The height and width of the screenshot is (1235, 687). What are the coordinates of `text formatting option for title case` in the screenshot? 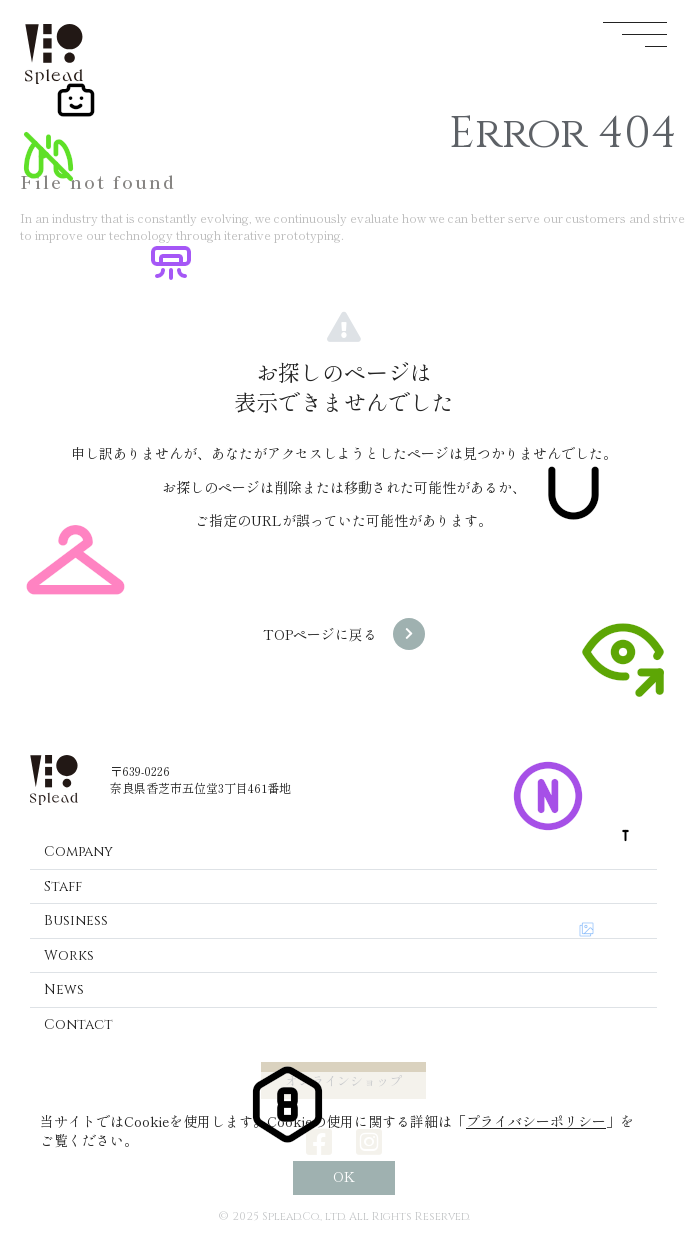 It's located at (625, 835).